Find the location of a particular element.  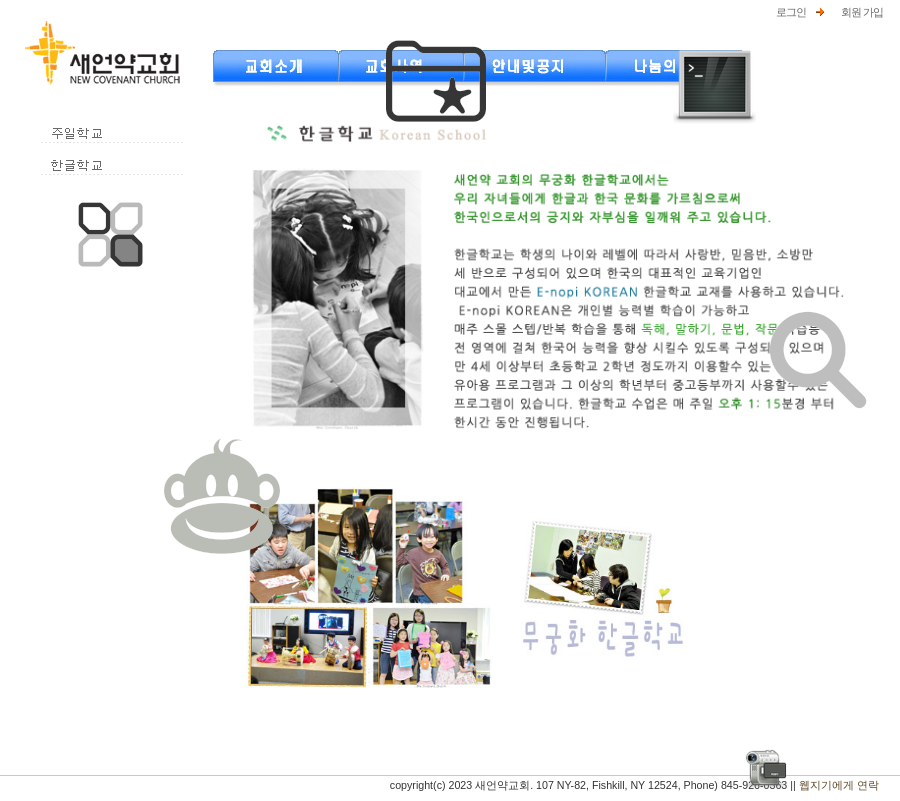

open the terminal application is located at coordinates (714, 82).